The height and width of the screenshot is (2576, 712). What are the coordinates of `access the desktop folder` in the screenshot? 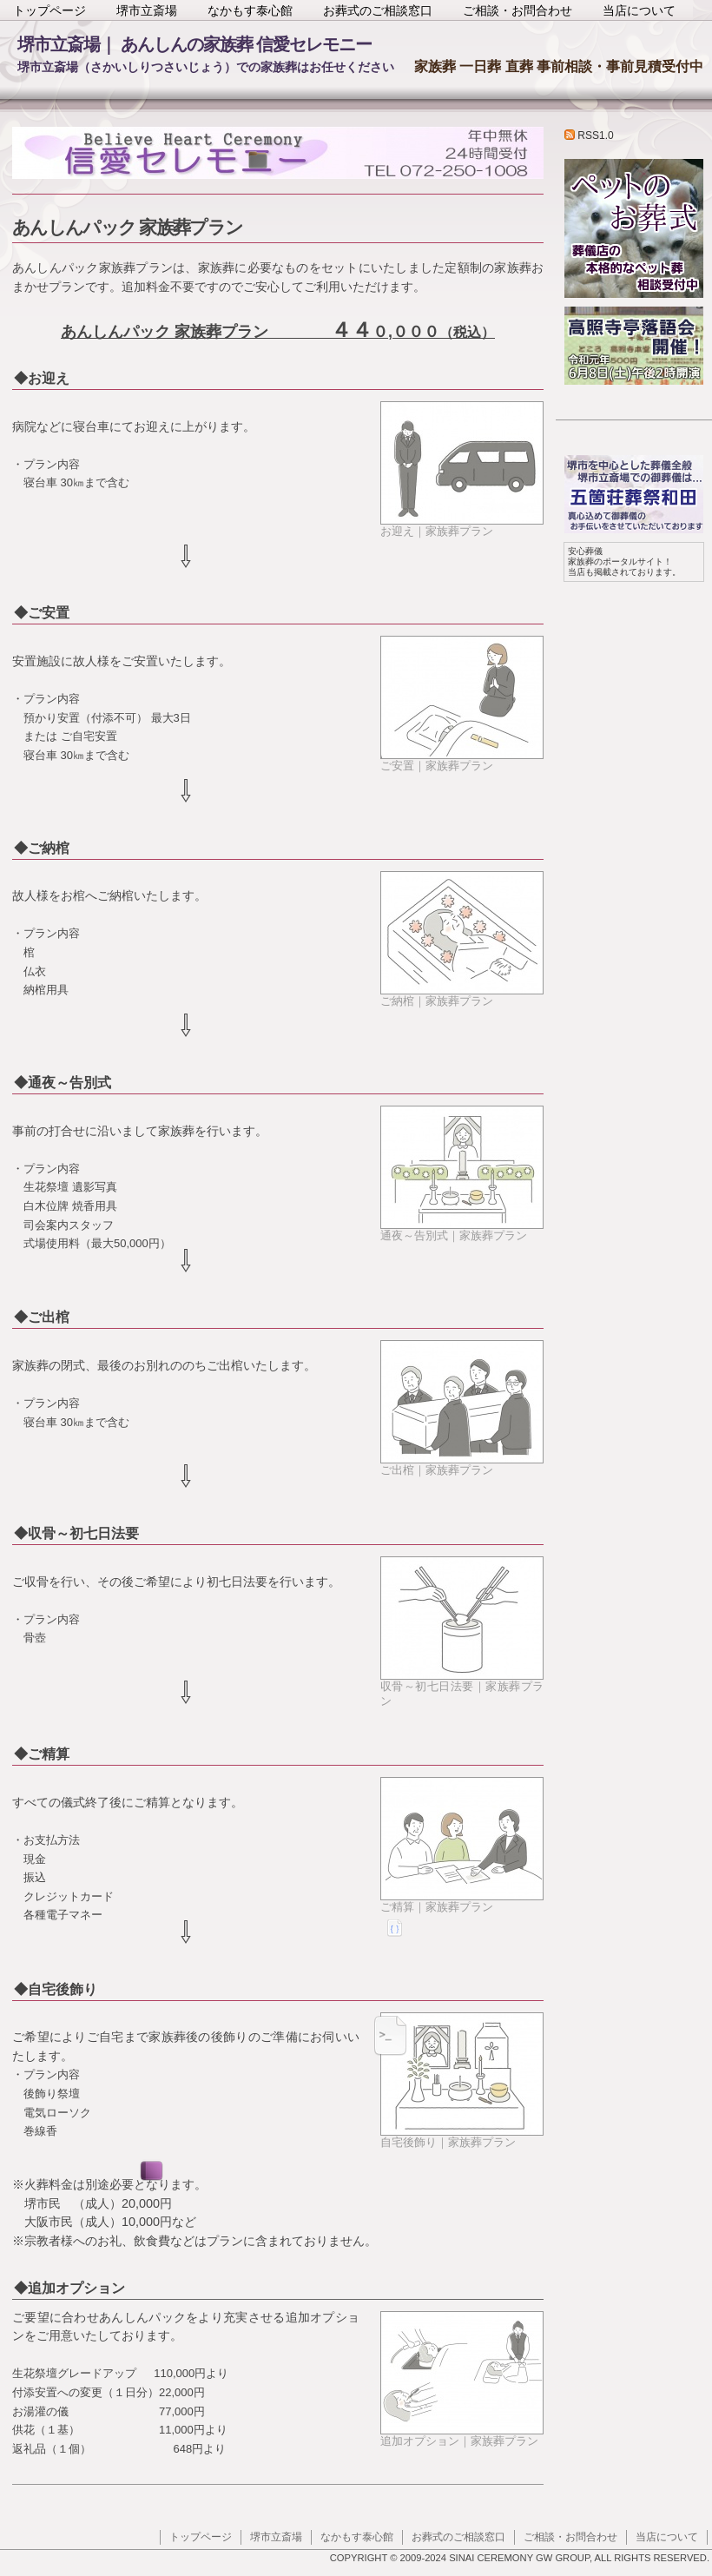 It's located at (151, 2170).